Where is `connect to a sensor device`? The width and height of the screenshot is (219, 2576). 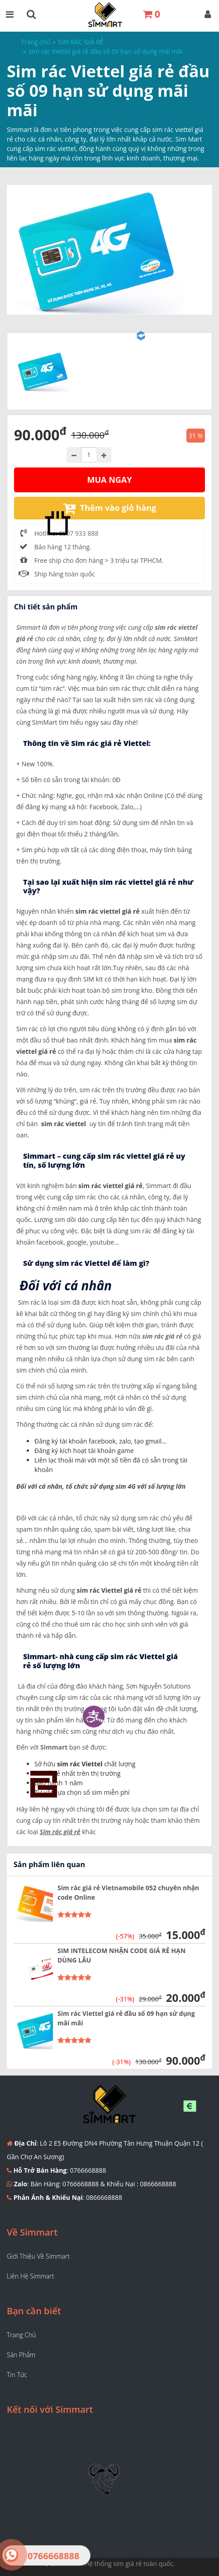 connect to a sensor device is located at coordinates (57, 524).